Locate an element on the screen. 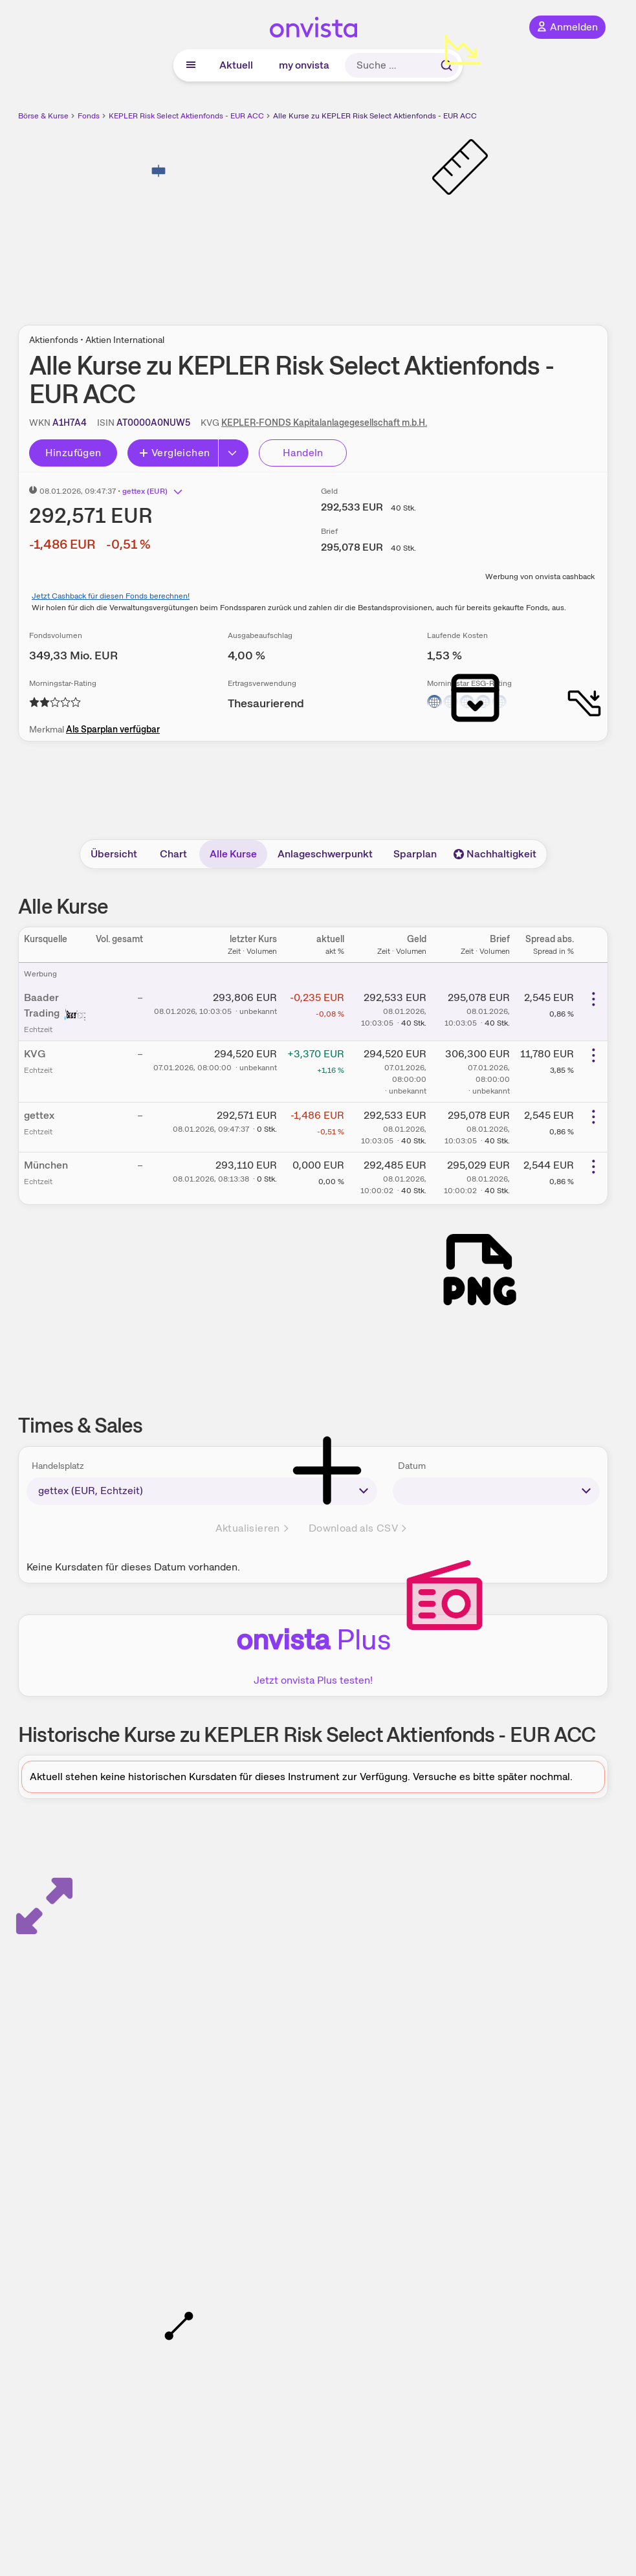 The image size is (636, 2576). add a new item is located at coordinates (327, 1470).